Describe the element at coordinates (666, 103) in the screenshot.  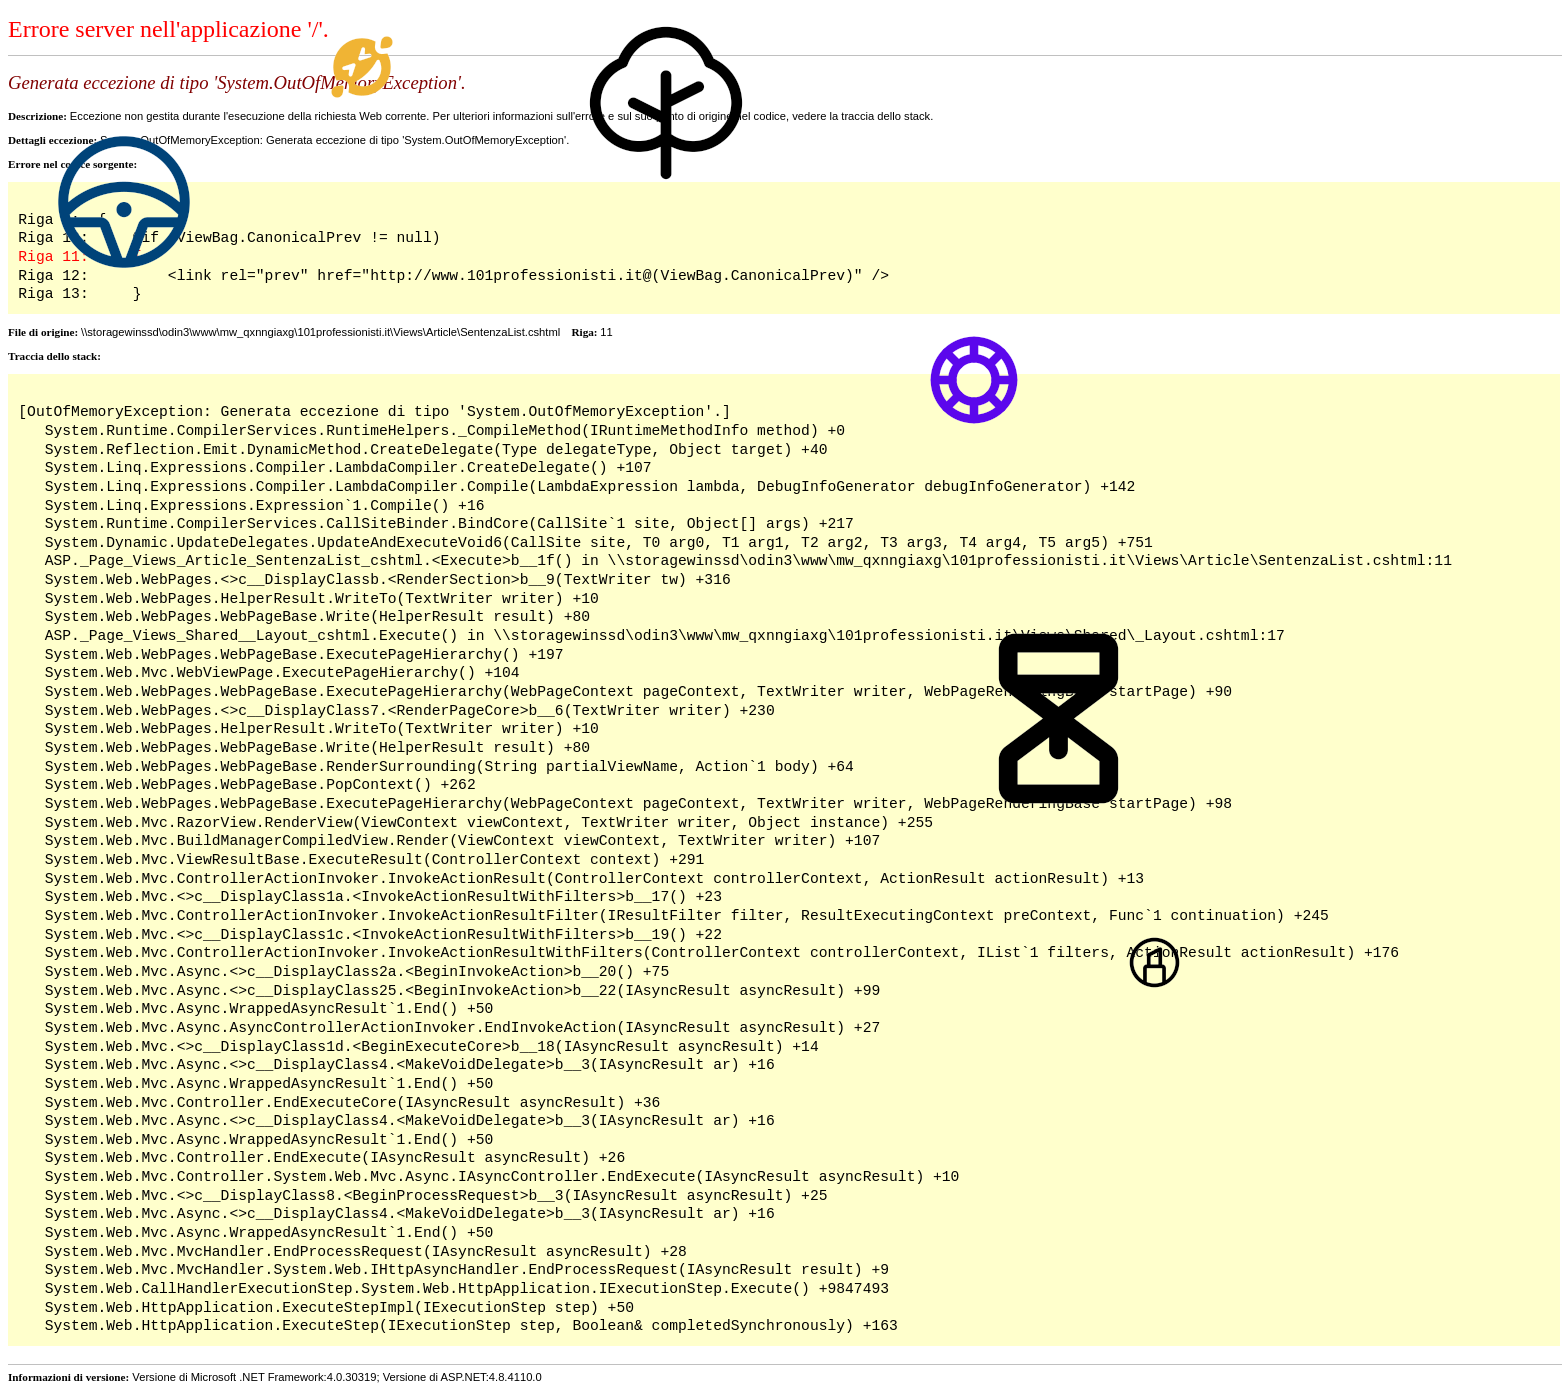
I see `view parks or nature areas nearby` at that location.